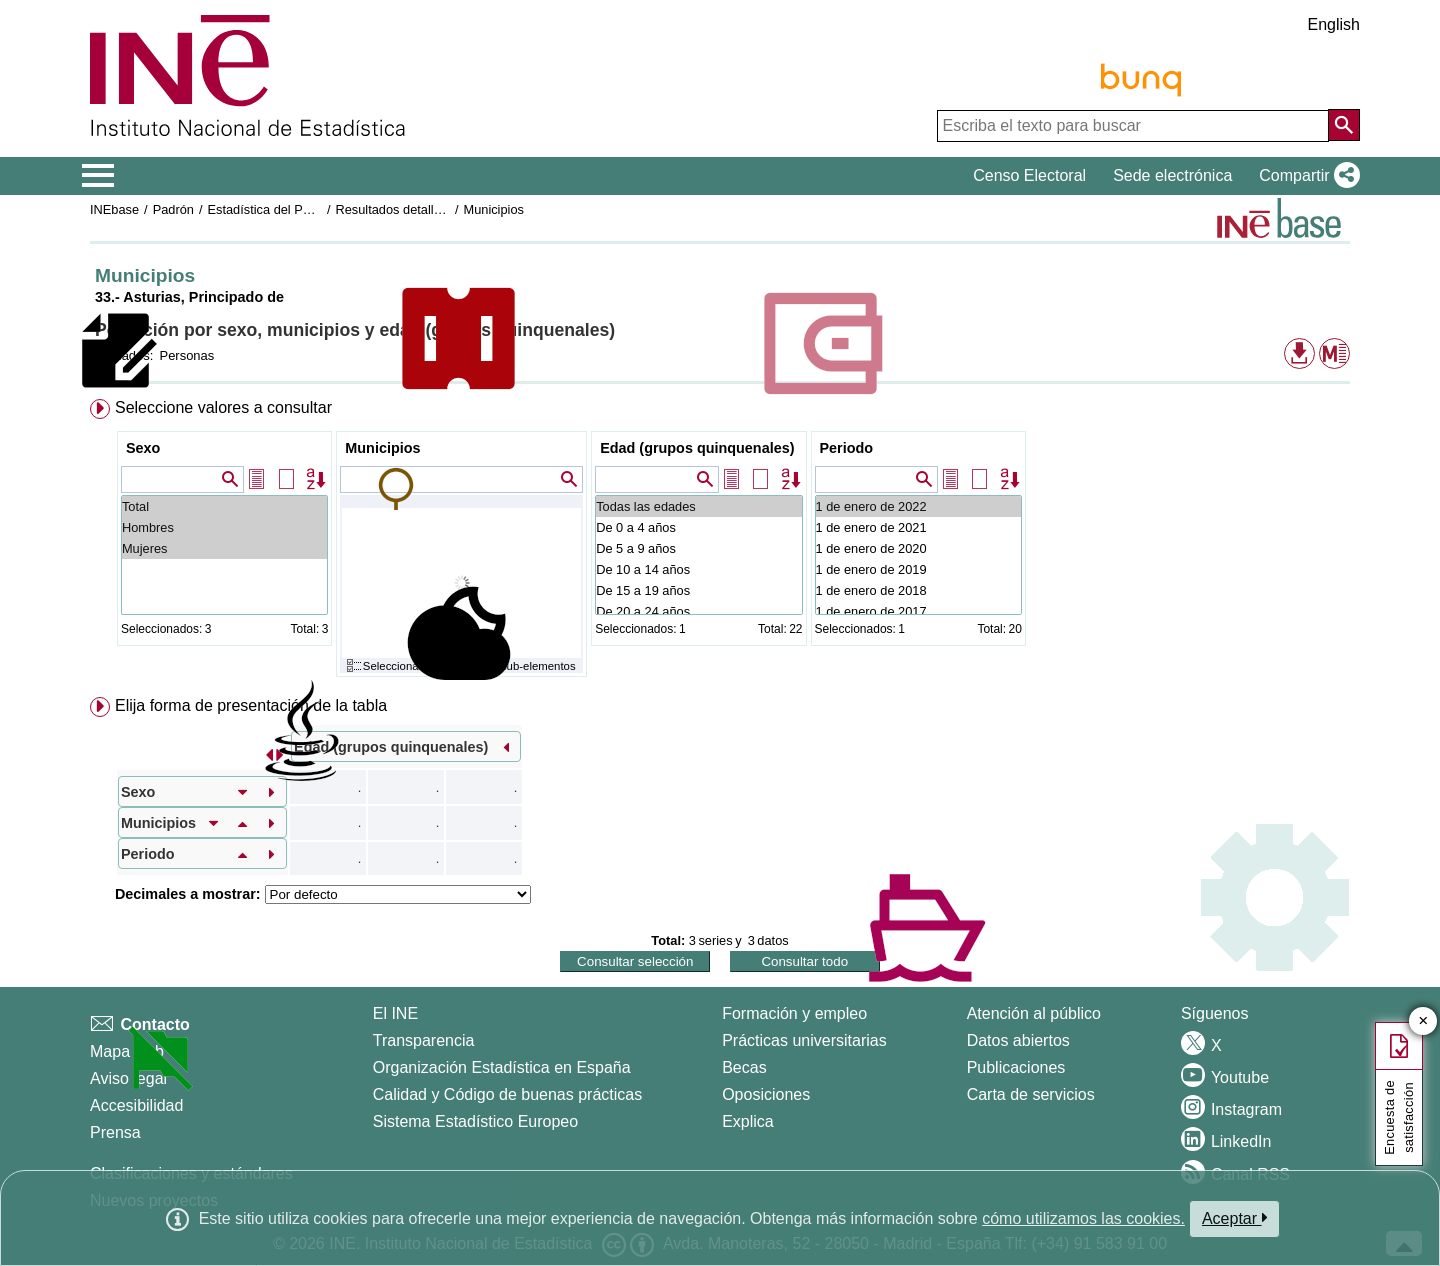 The width and height of the screenshot is (1440, 1266). I want to click on mark a location on the map, so click(396, 487).